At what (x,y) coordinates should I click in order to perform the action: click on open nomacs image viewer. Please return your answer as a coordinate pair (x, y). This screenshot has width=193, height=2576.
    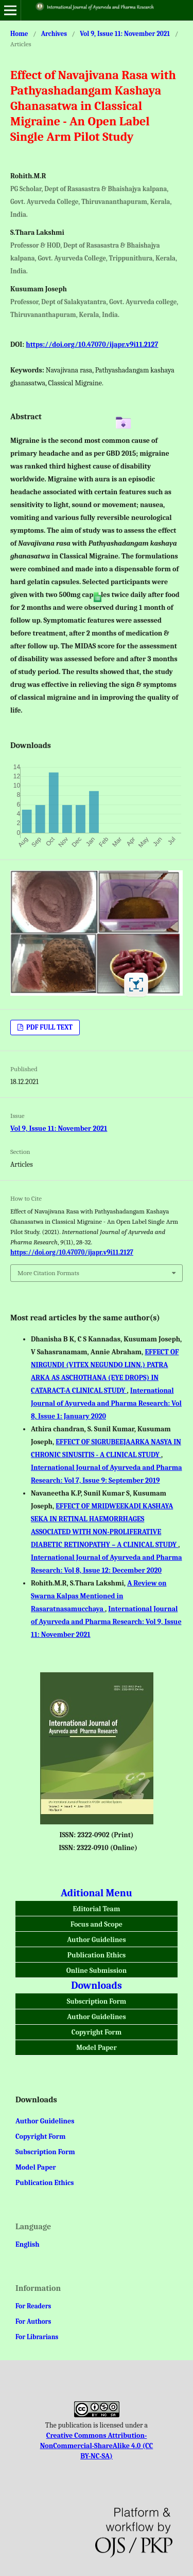
    Looking at the image, I should click on (136, 984).